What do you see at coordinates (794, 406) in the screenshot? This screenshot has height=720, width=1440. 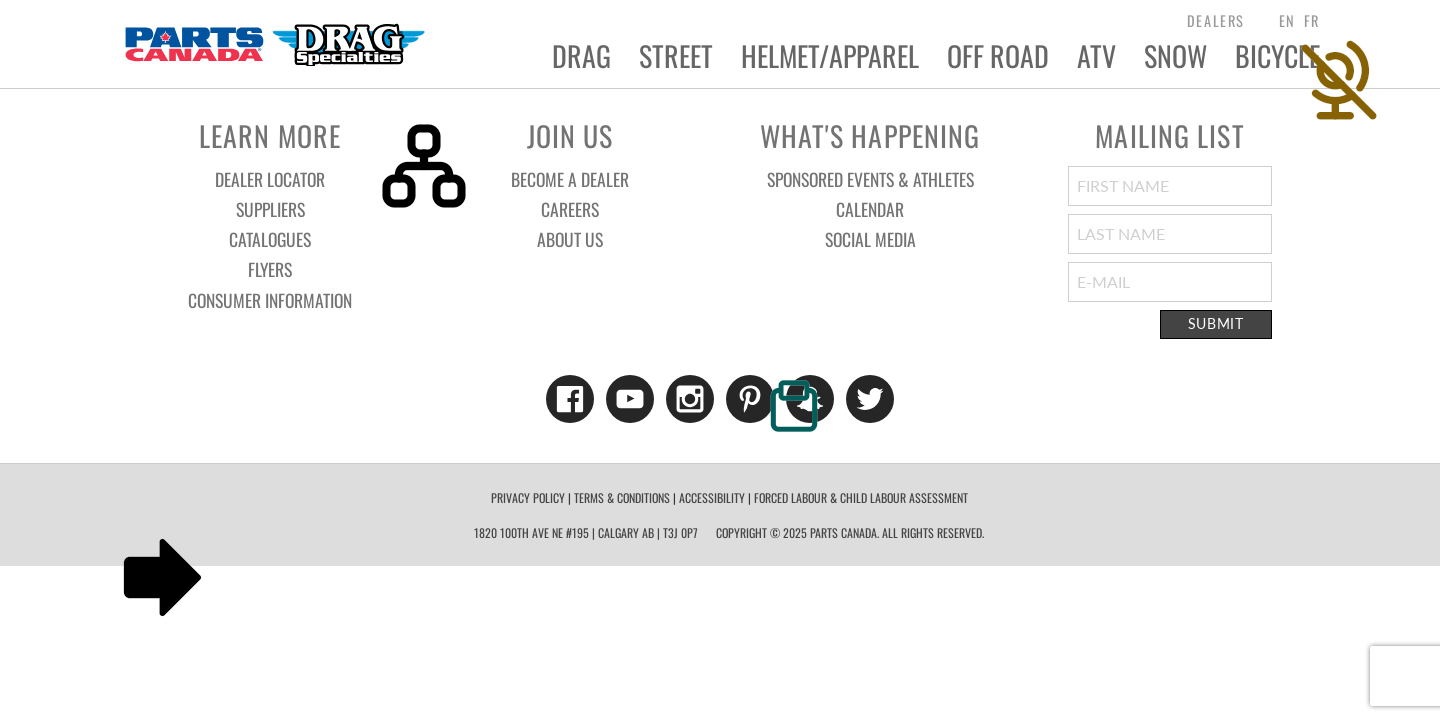 I see `copy to clipboard` at bounding box center [794, 406].